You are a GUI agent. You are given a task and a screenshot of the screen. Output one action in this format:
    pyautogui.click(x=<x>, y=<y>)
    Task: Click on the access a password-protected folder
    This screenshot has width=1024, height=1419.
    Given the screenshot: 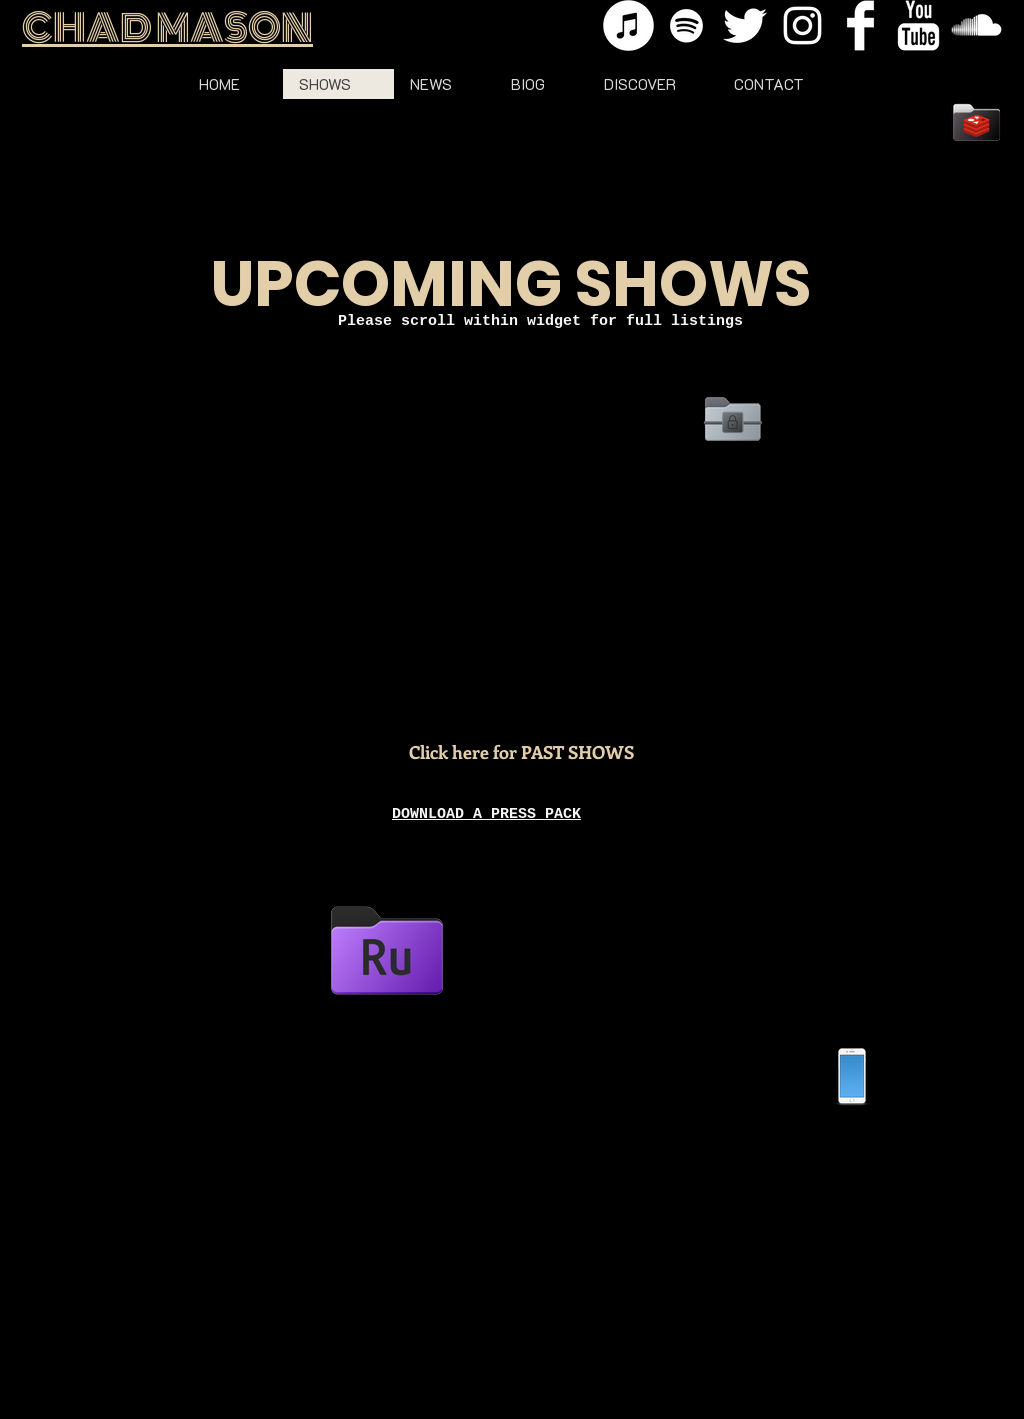 What is the action you would take?
    pyautogui.click(x=732, y=420)
    